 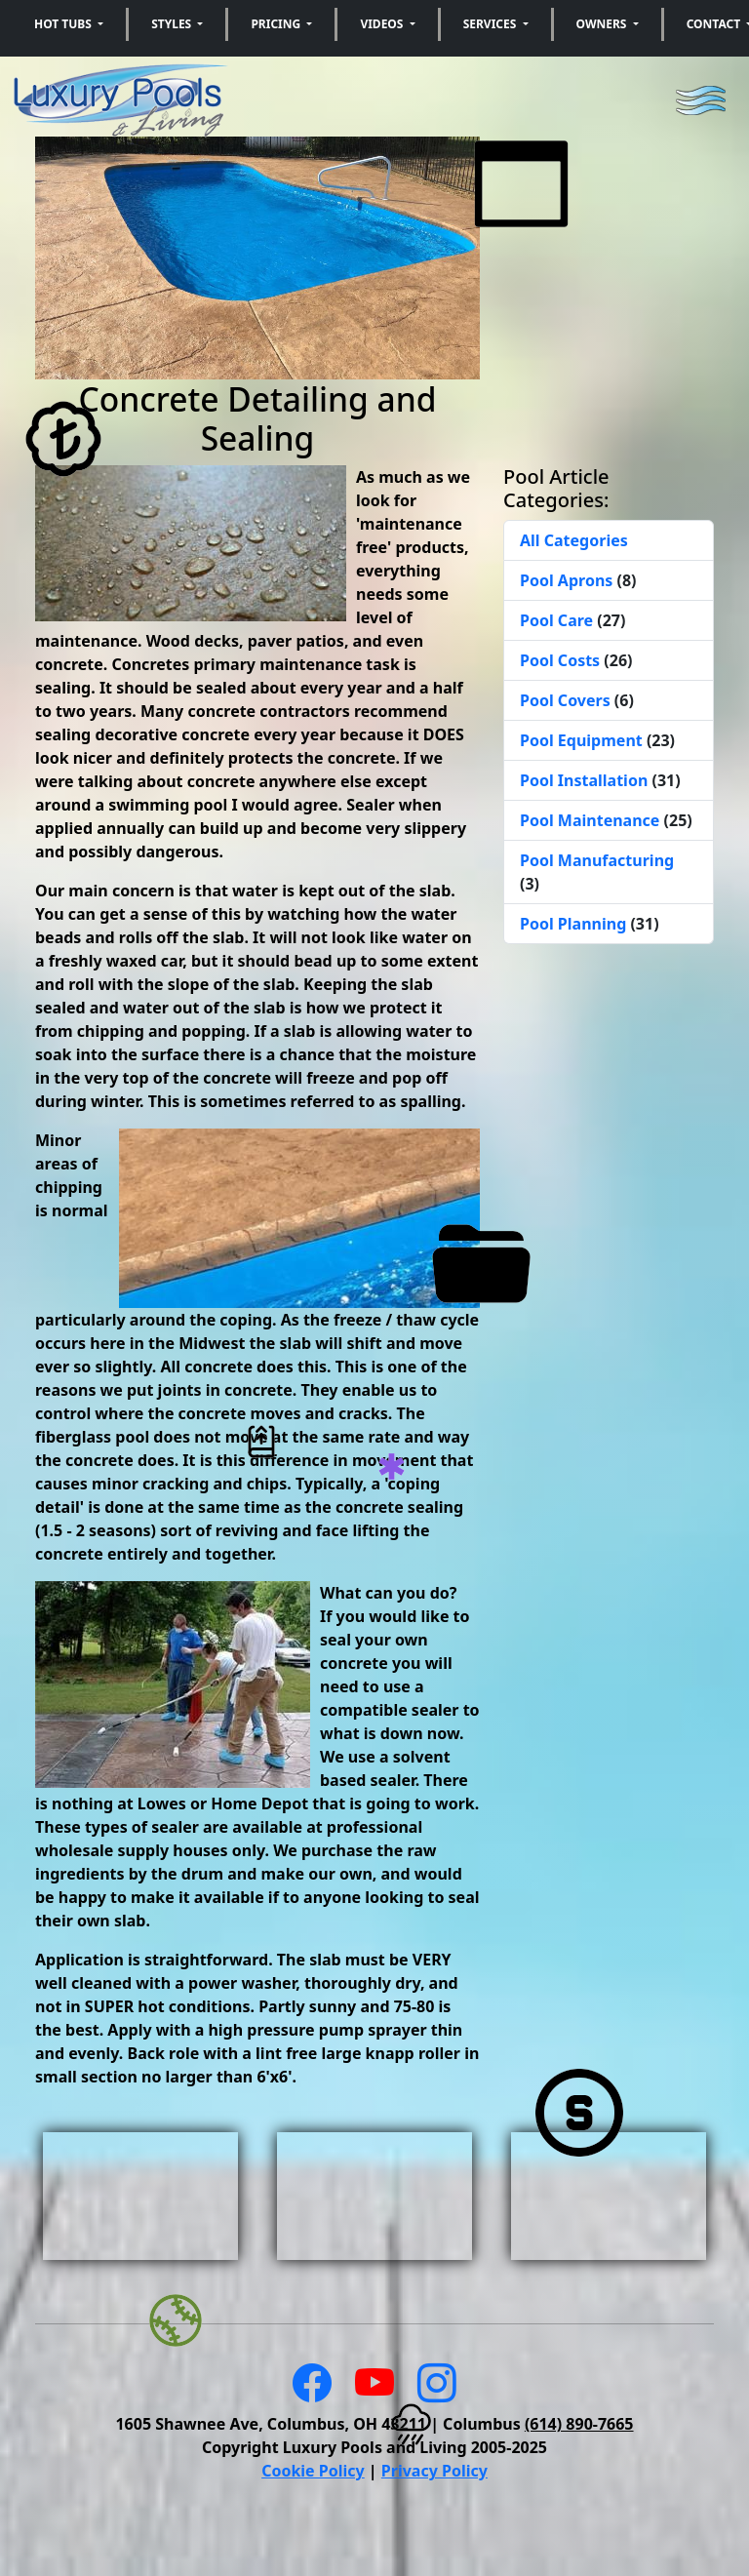 I want to click on open folder to view contents, so click(x=481, y=1263).